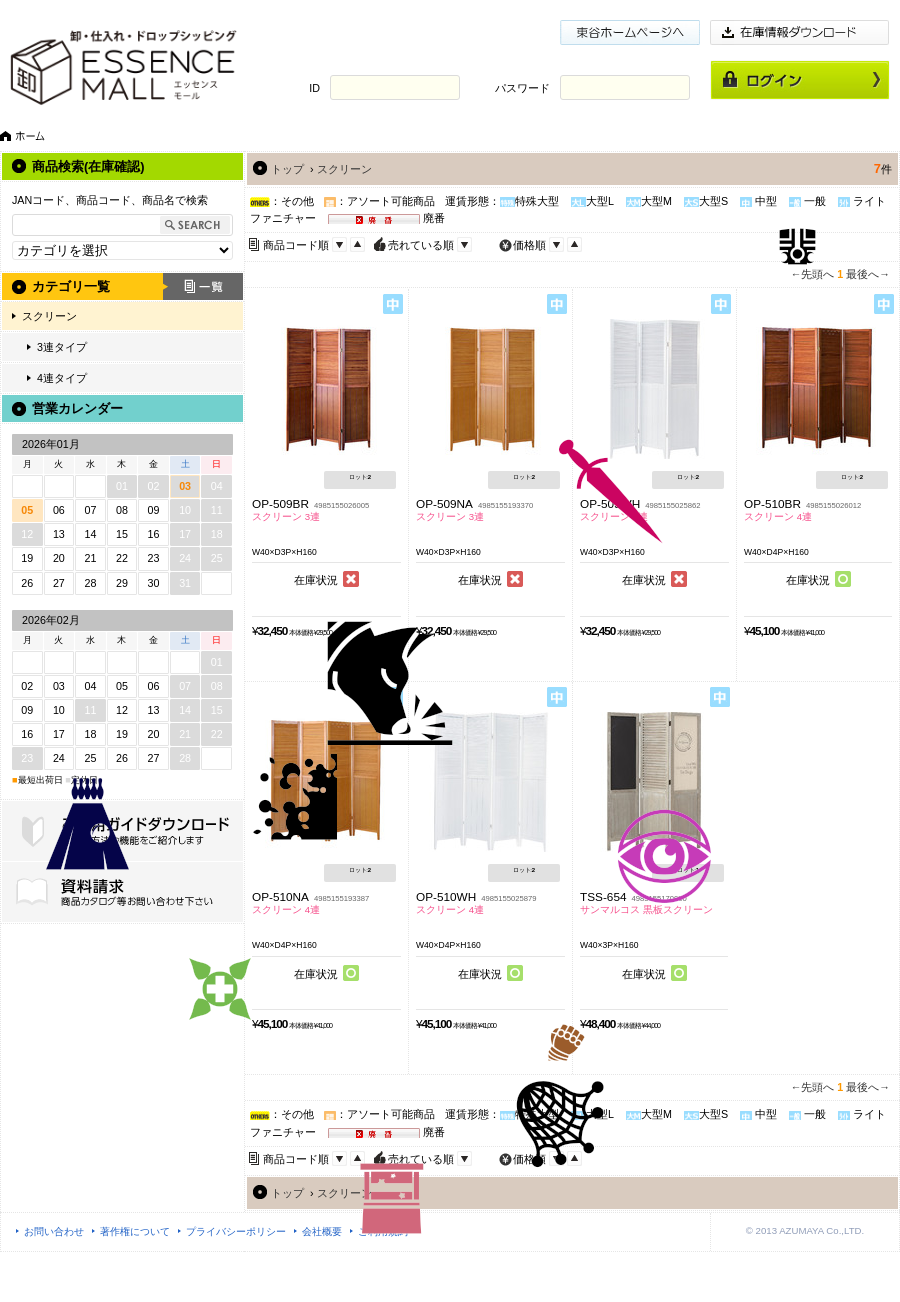 The image size is (900, 1302). What do you see at coordinates (220, 989) in the screenshot?
I see `indicates level four or advanced tier achievement` at bounding box center [220, 989].